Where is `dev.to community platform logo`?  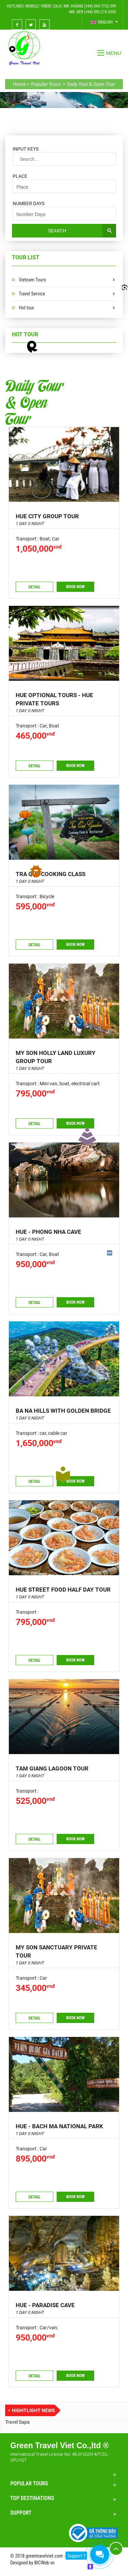 dev.to community platform logo is located at coordinates (110, 1253).